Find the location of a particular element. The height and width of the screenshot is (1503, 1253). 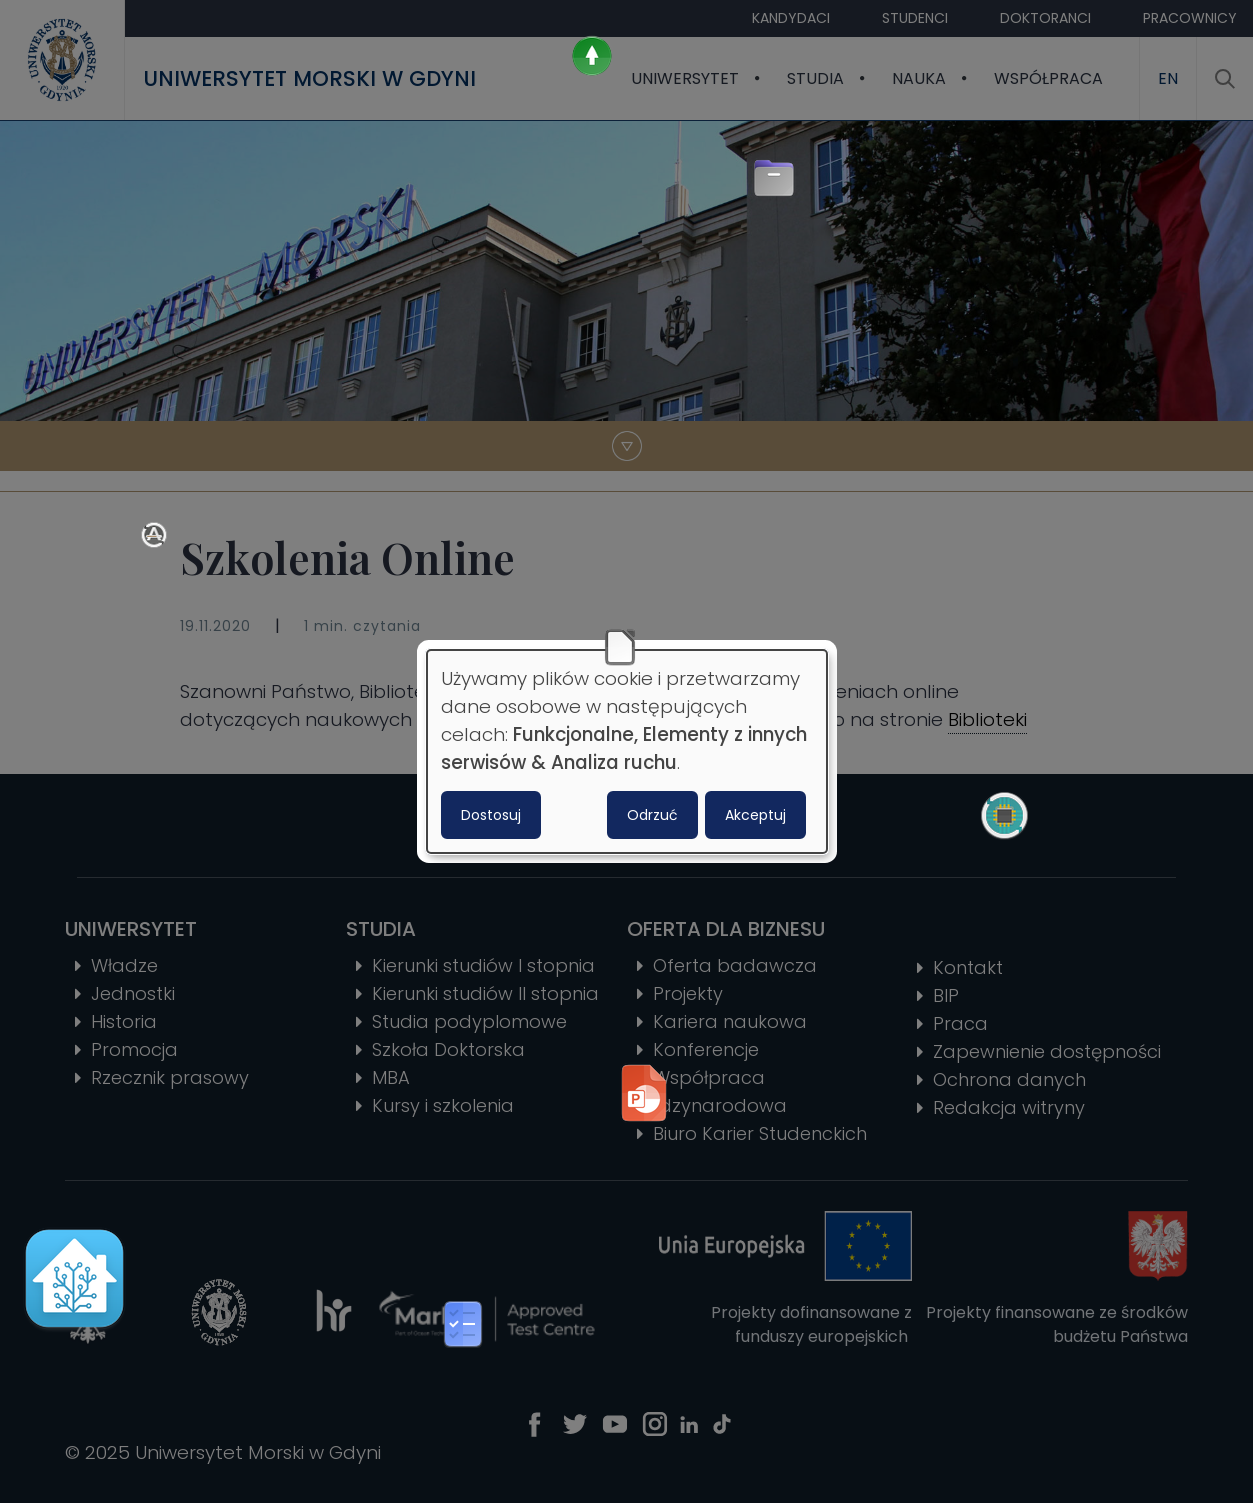

access hardware driver settings is located at coordinates (1004, 815).